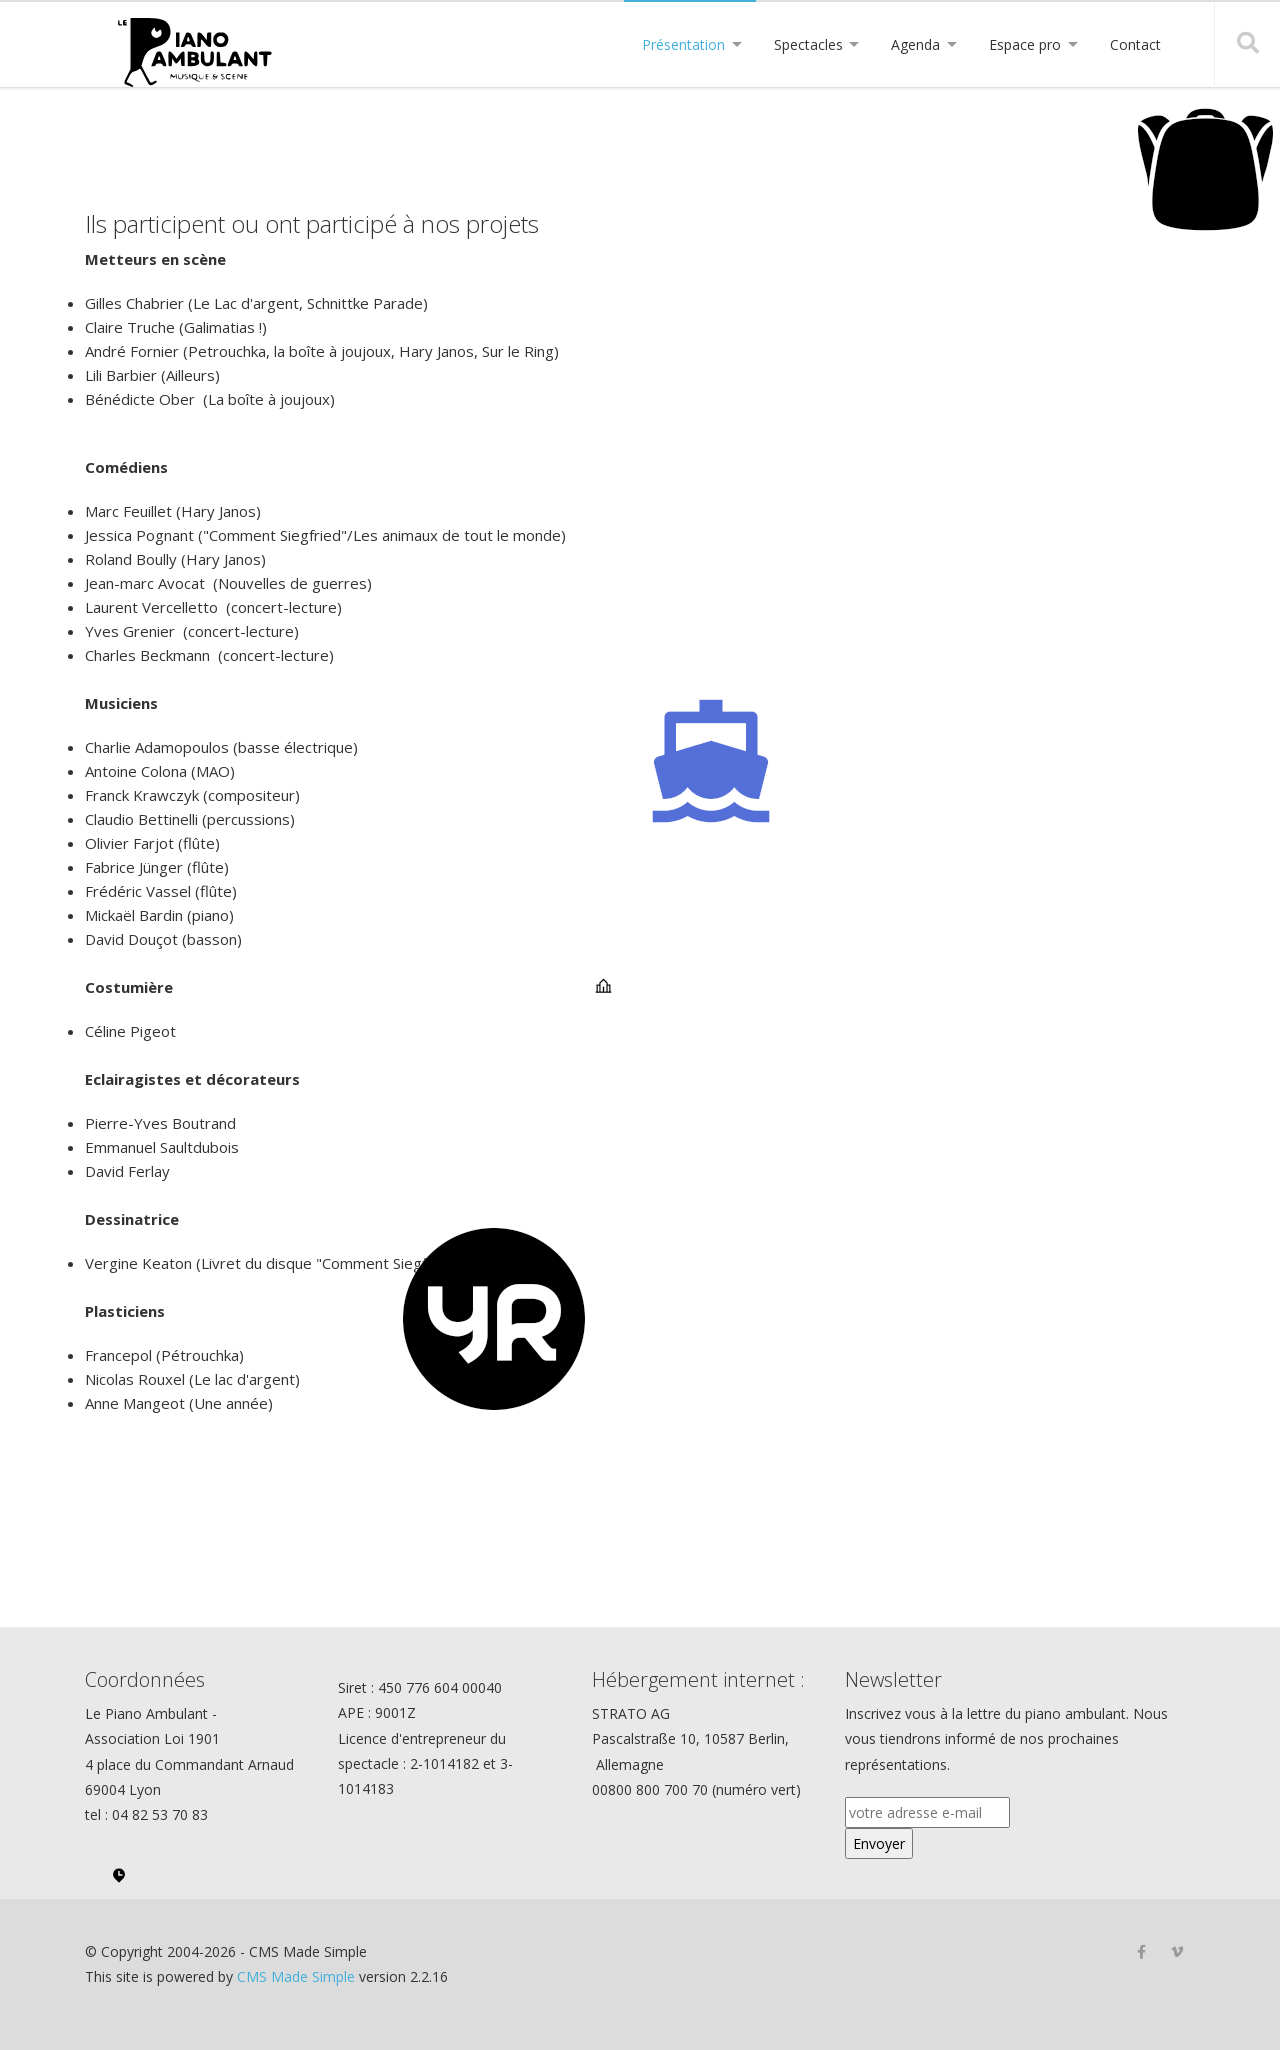  What do you see at coordinates (603, 986) in the screenshot?
I see `access education or school-related features` at bounding box center [603, 986].